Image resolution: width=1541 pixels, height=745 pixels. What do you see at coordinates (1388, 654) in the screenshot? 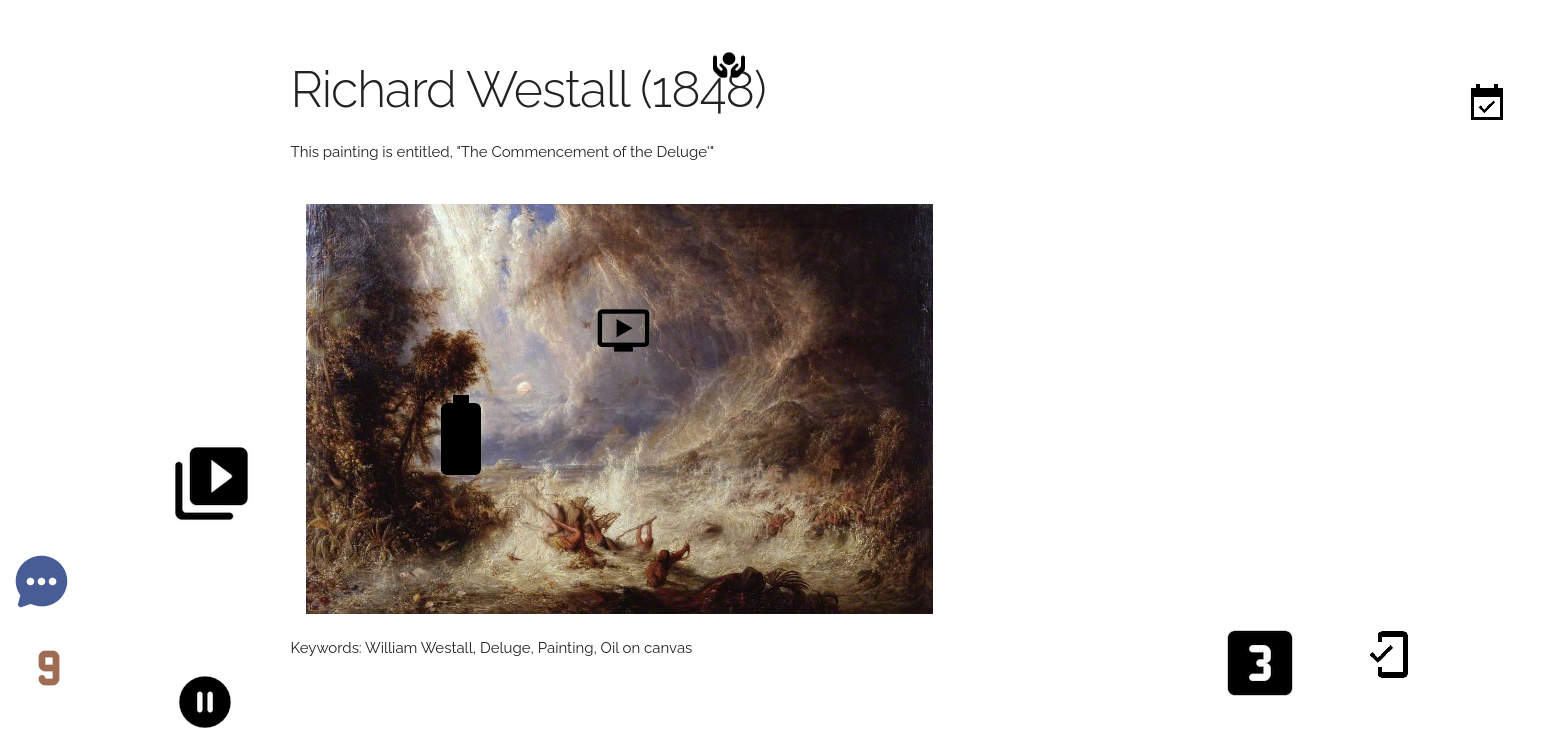
I see `indicates mobile-friendly or responsive design` at bounding box center [1388, 654].